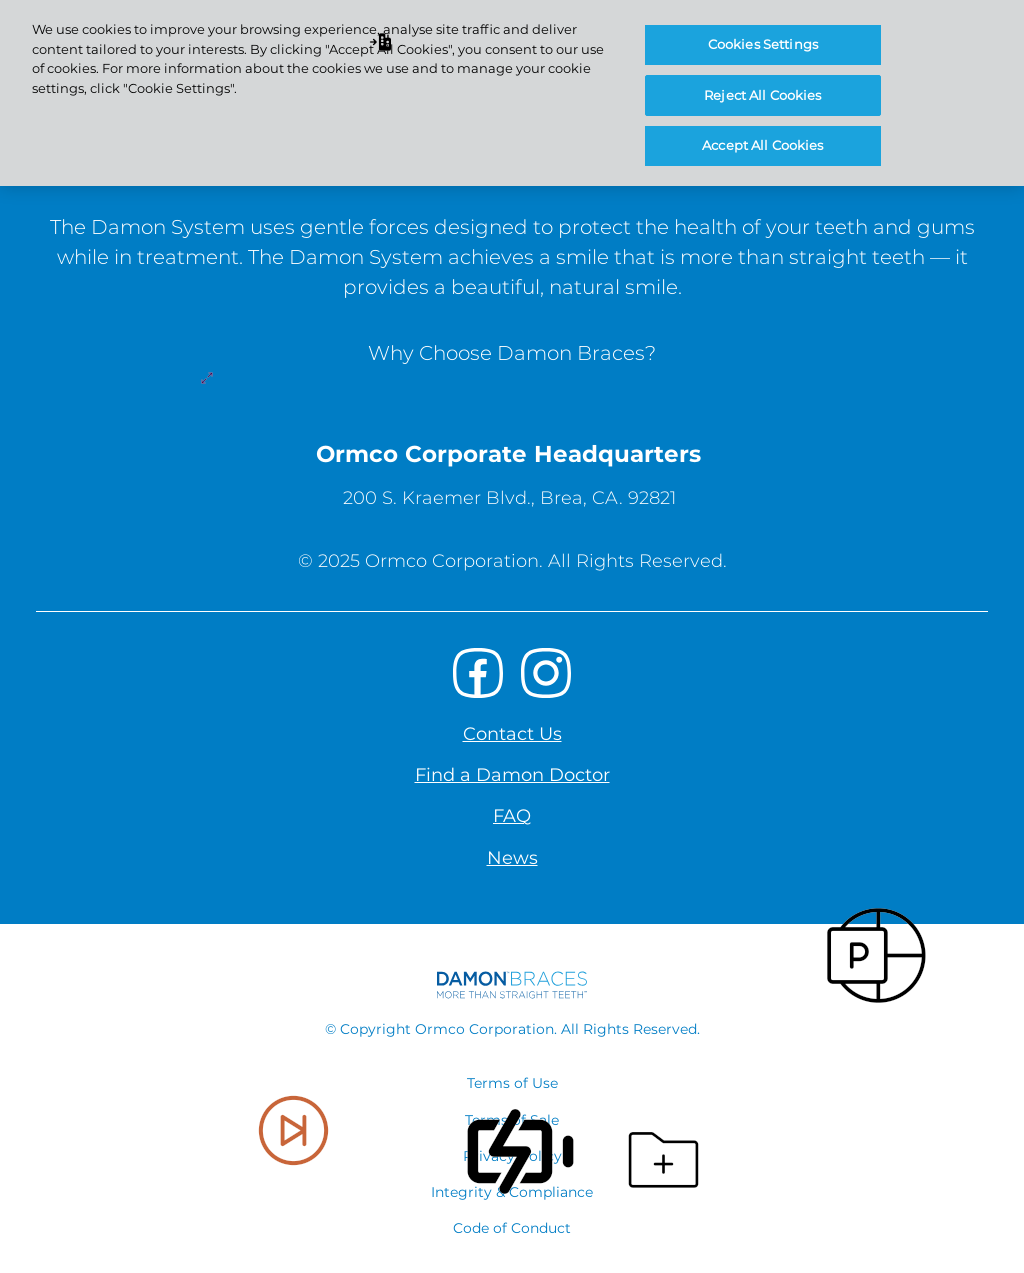 This screenshot has width=1024, height=1273. Describe the element at coordinates (380, 42) in the screenshot. I see `navigate to city or urban area` at that location.